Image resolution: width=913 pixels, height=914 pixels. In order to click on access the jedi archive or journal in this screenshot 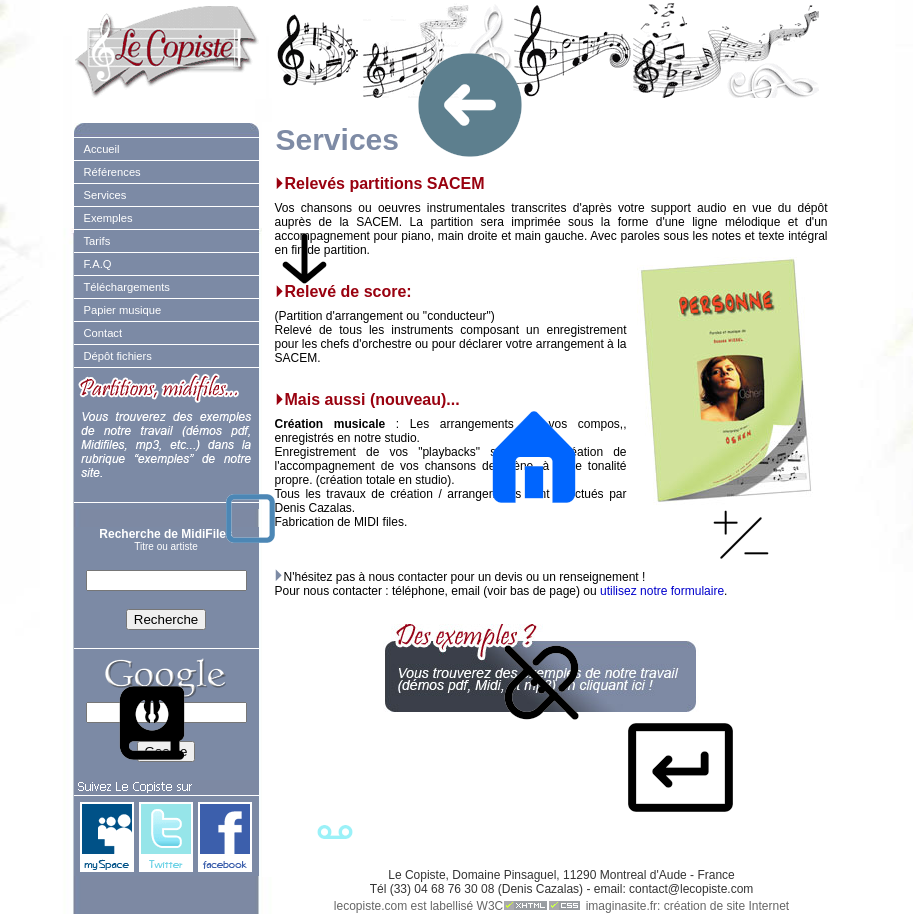, I will do `click(152, 723)`.